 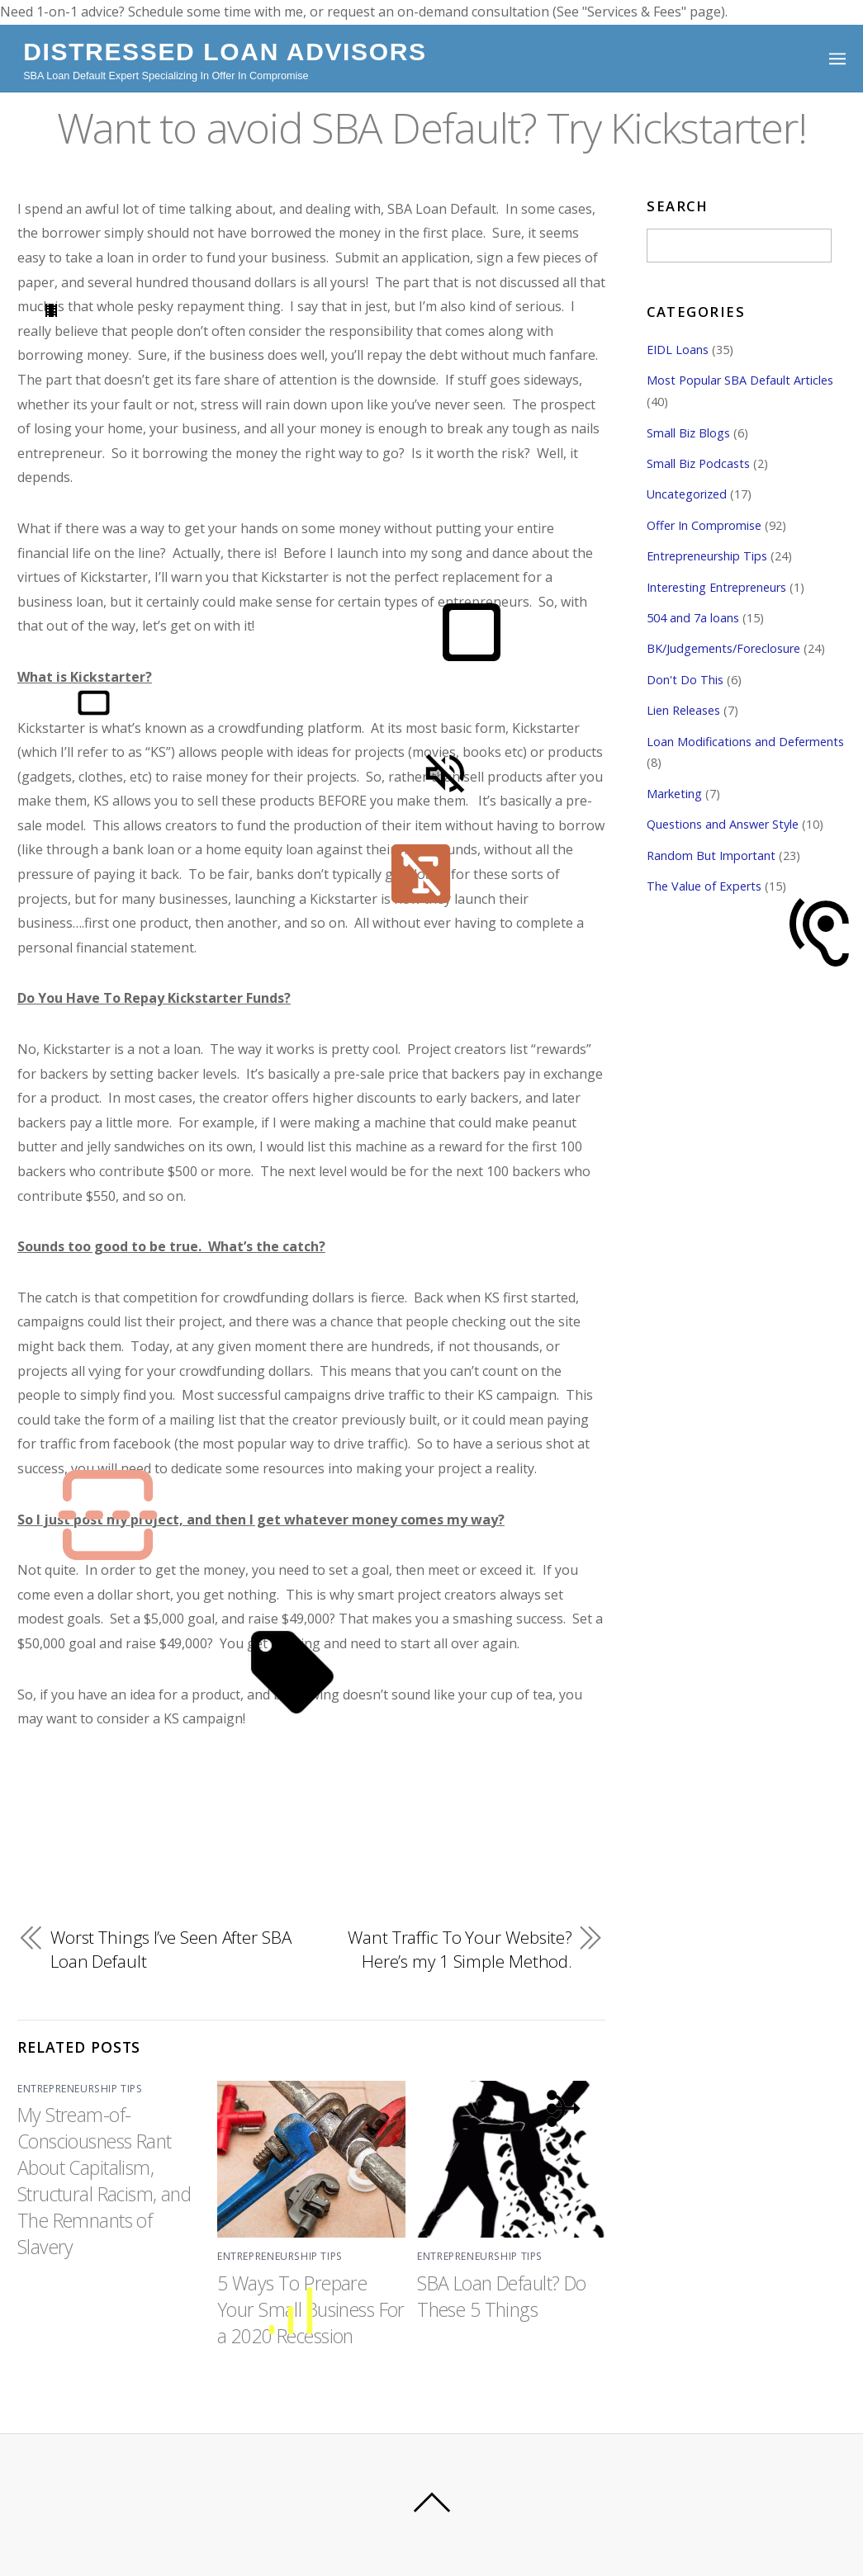 What do you see at coordinates (420, 873) in the screenshot?
I see `disable text formatting` at bounding box center [420, 873].